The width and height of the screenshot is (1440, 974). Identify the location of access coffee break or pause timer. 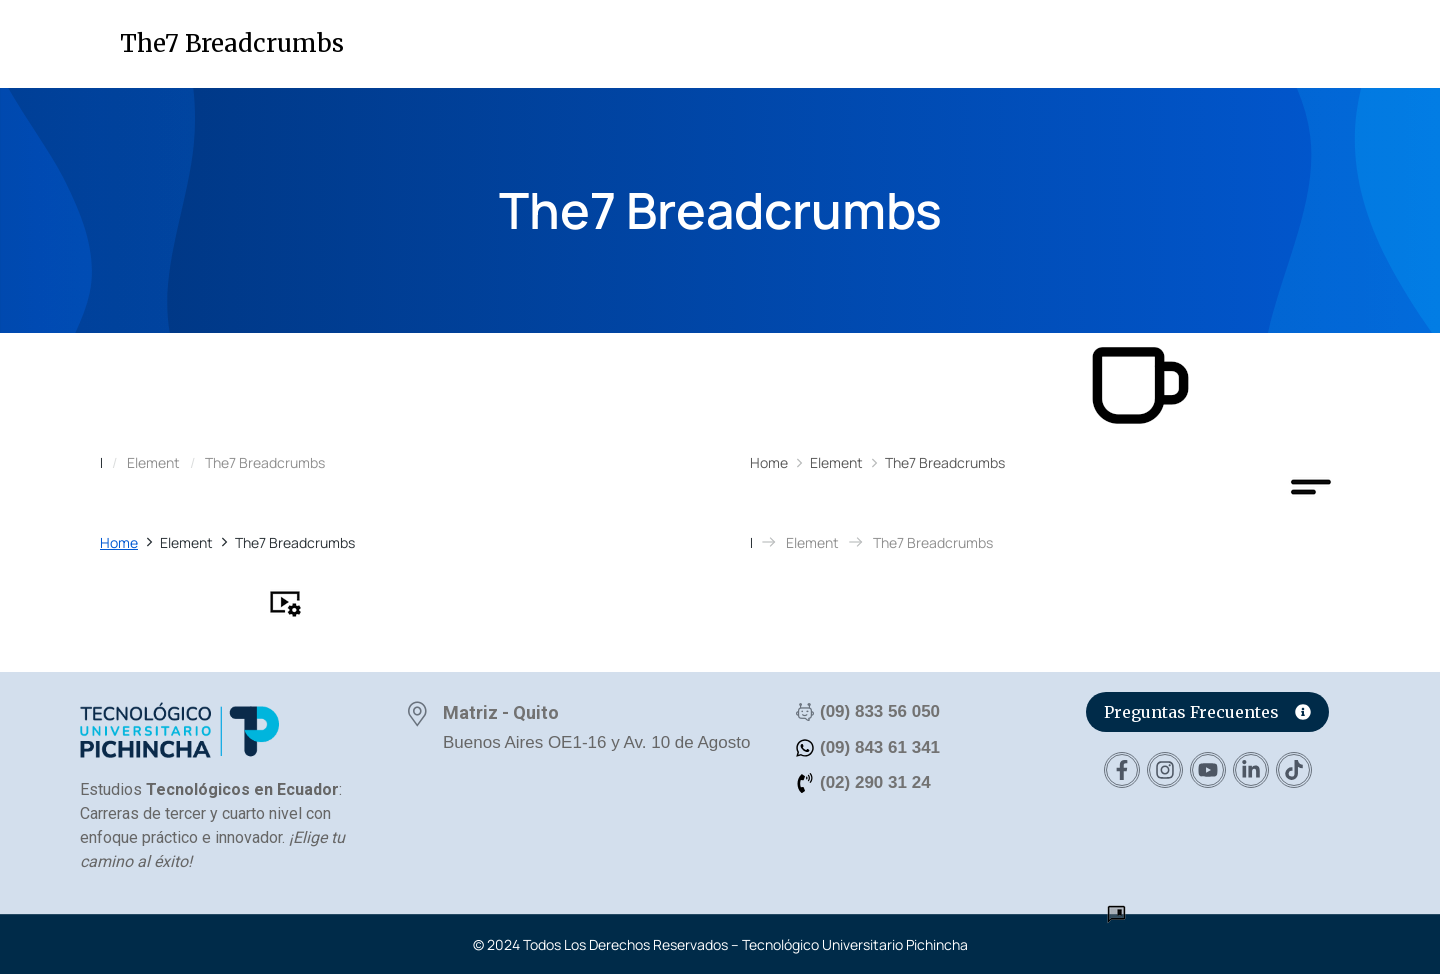
(1140, 385).